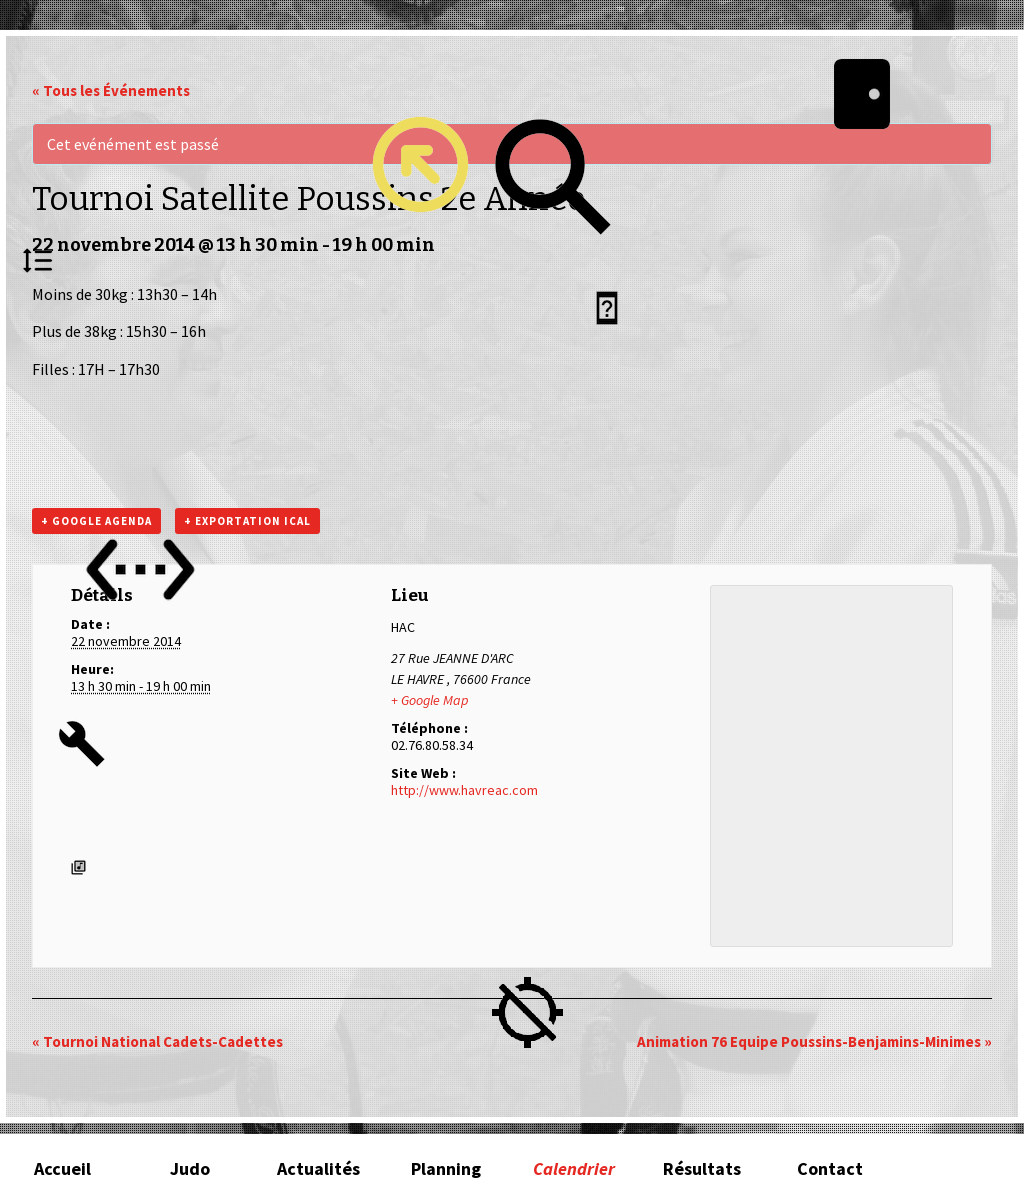 The width and height of the screenshot is (1024, 1204). What do you see at coordinates (37, 260) in the screenshot?
I see `adjust line spacing in text` at bounding box center [37, 260].